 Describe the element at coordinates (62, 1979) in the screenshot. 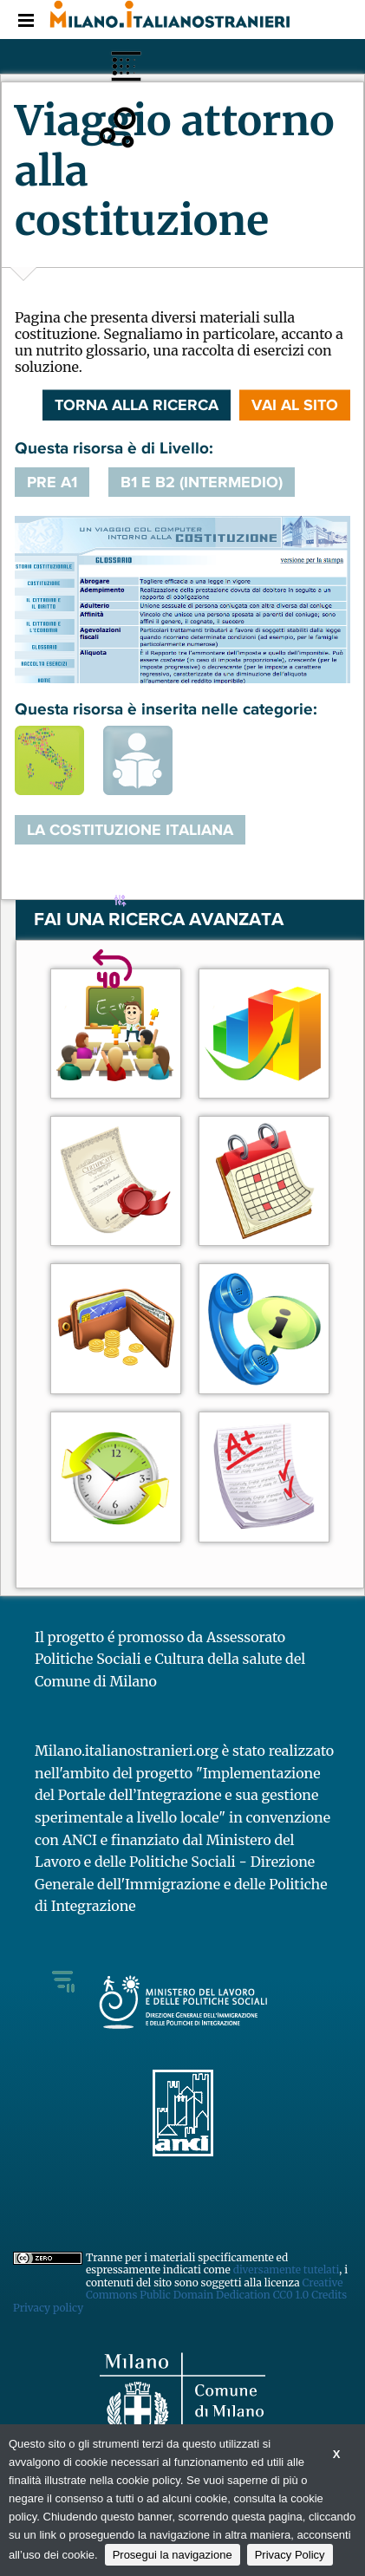

I see `pause active filter operation` at that location.